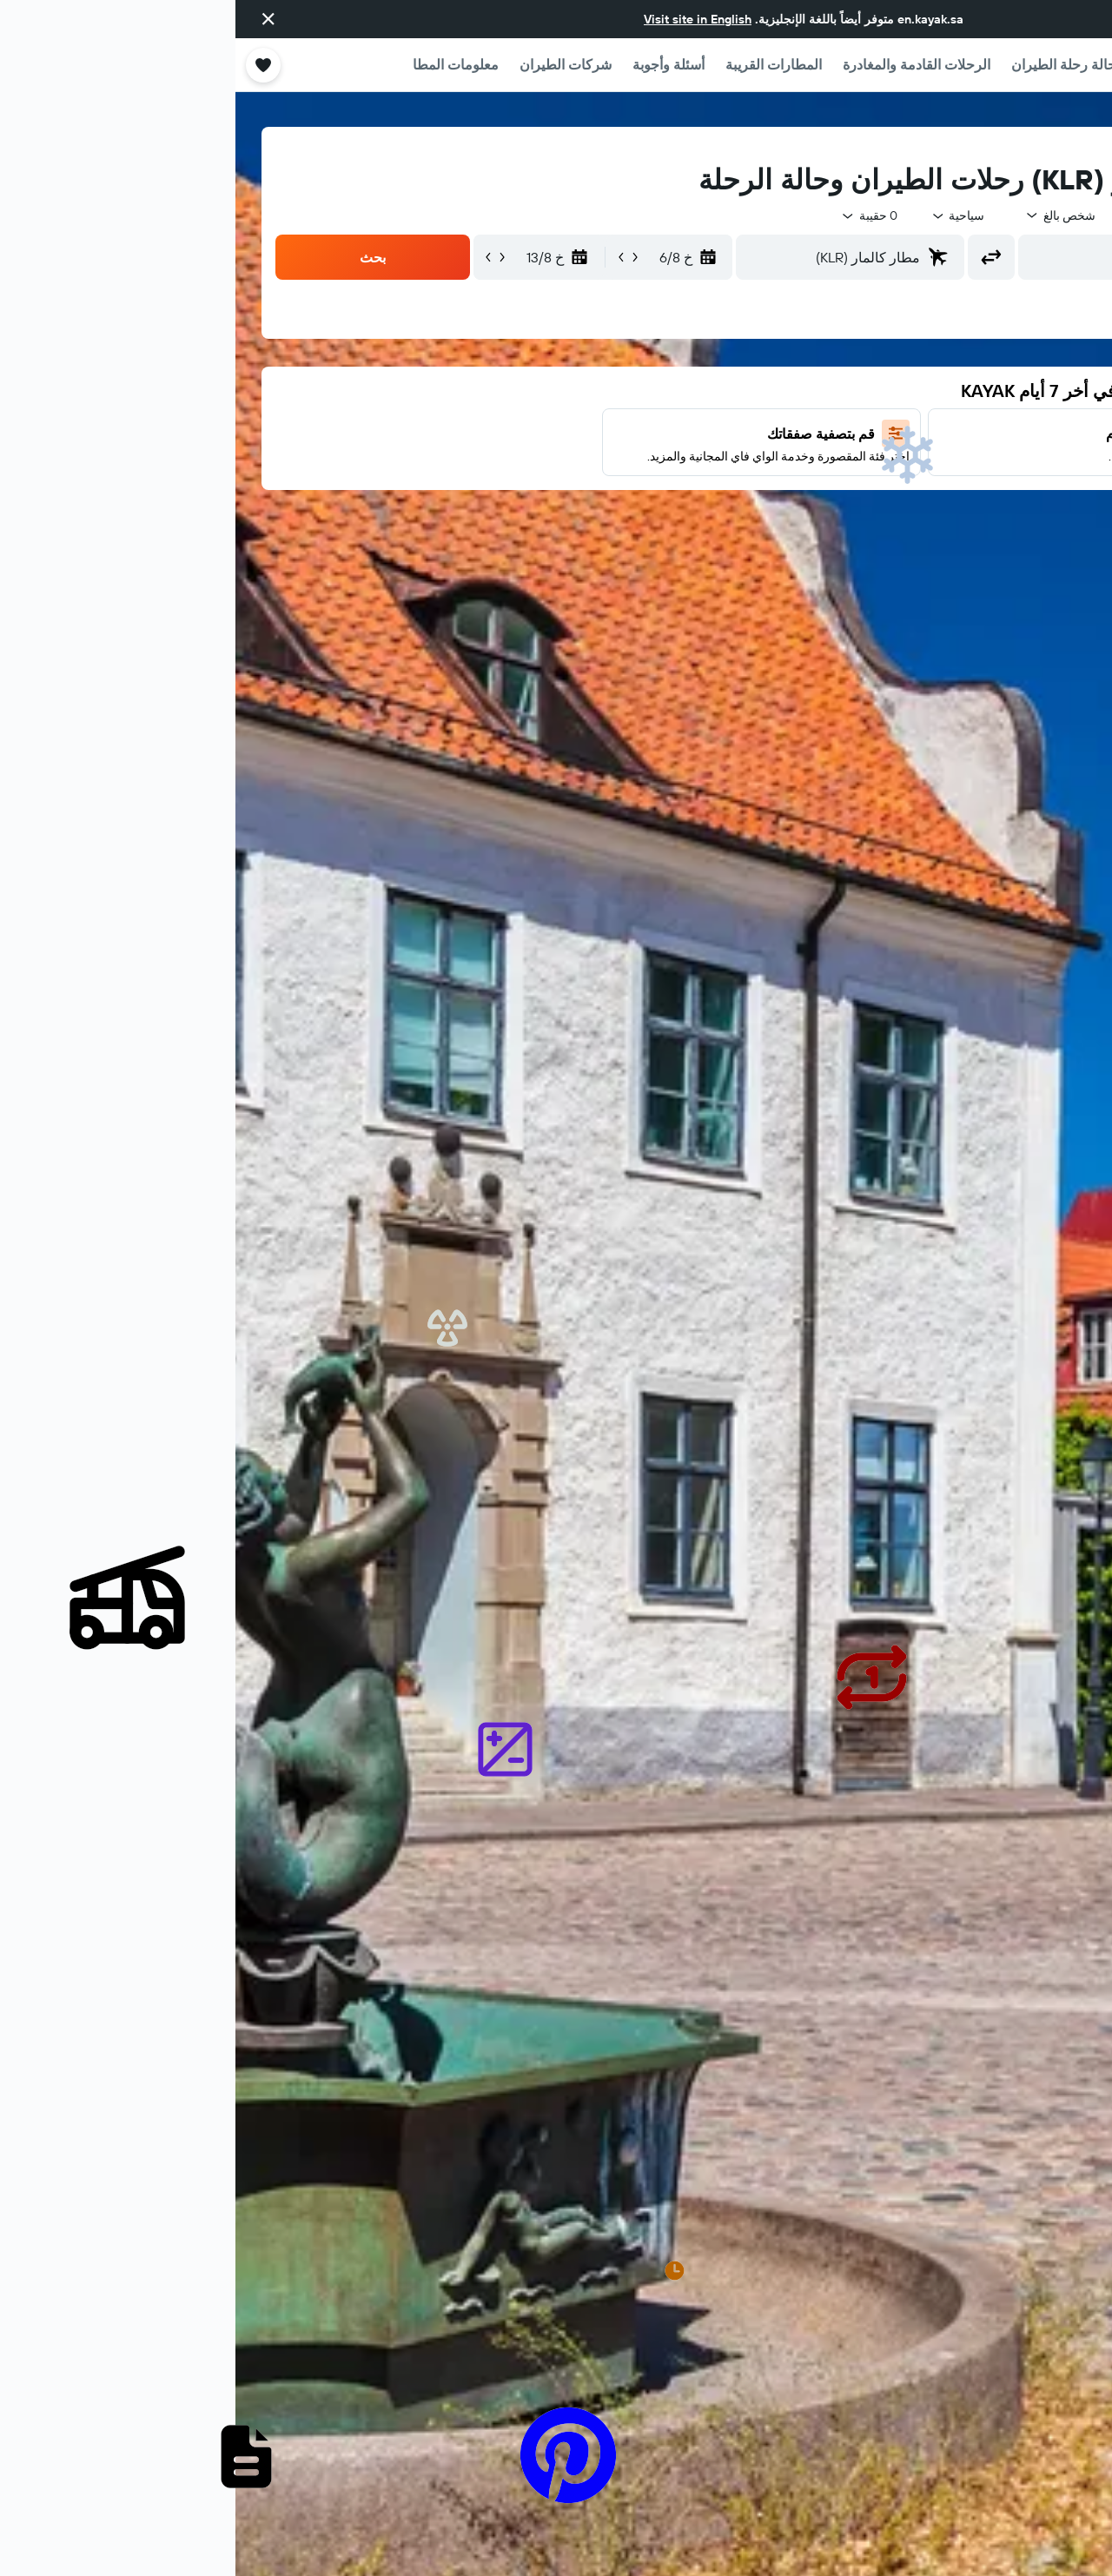  I want to click on repeat current track once, so click(871, 1677).